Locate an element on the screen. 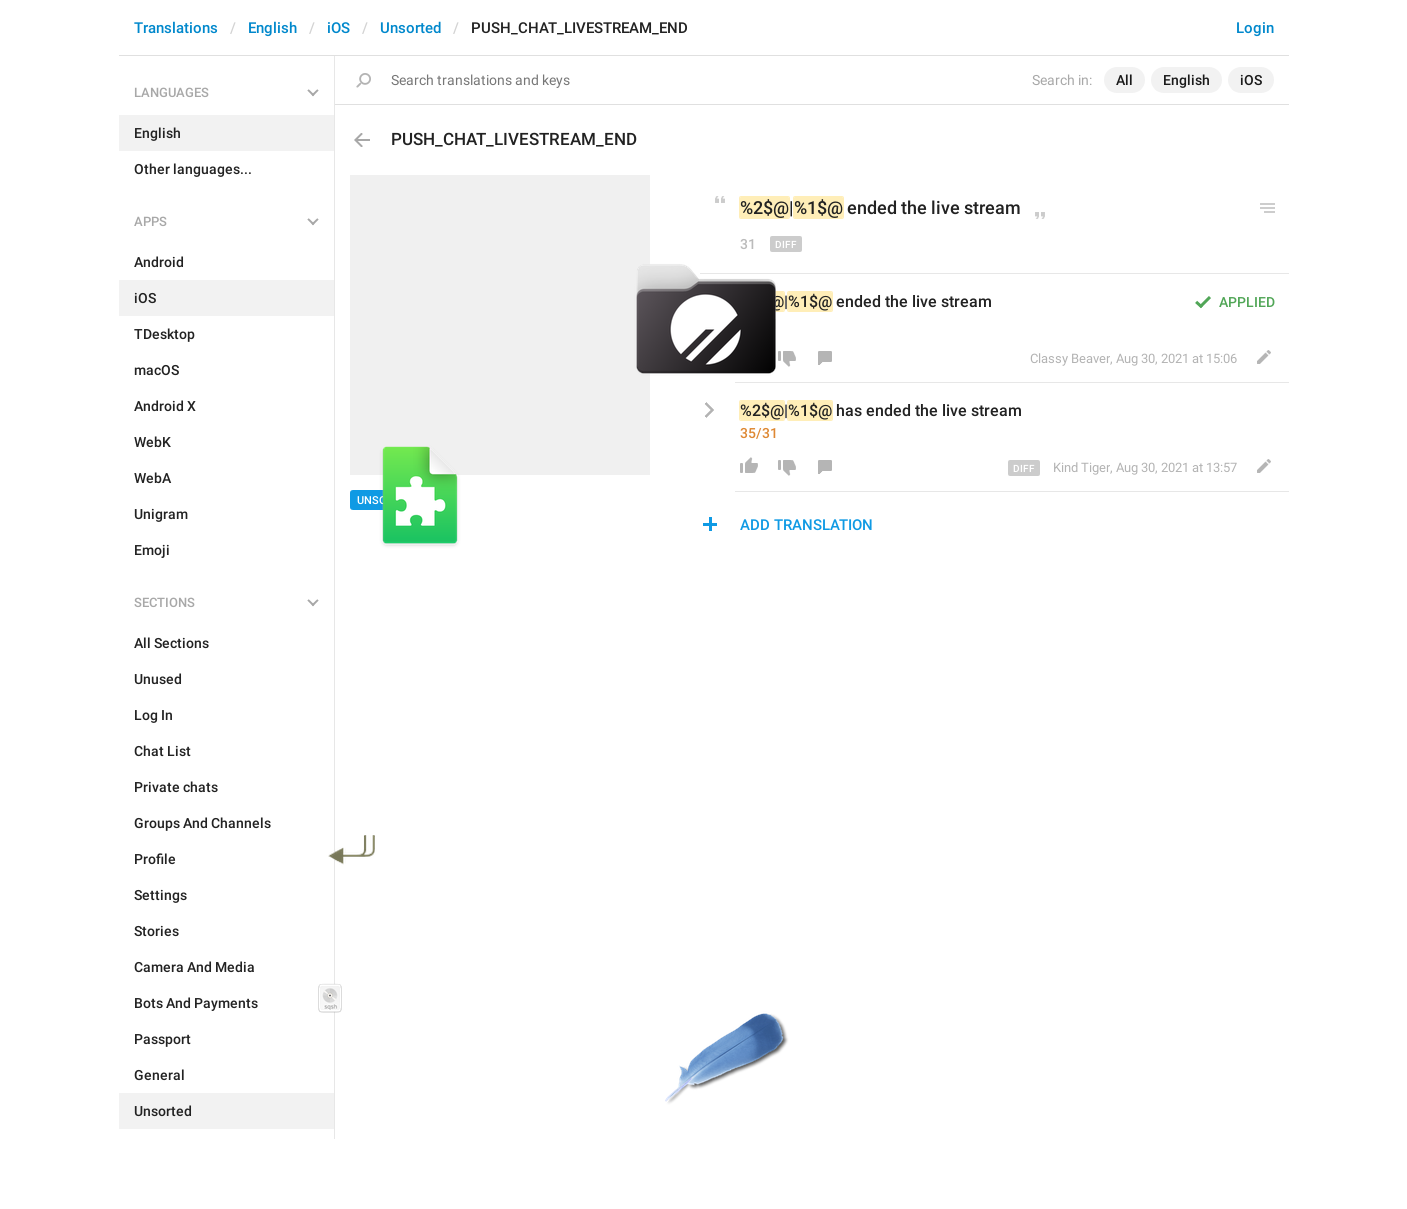 This screenshot has height=1209, width=1407. an add-on or extension file type is located at coordinates (420, 497).